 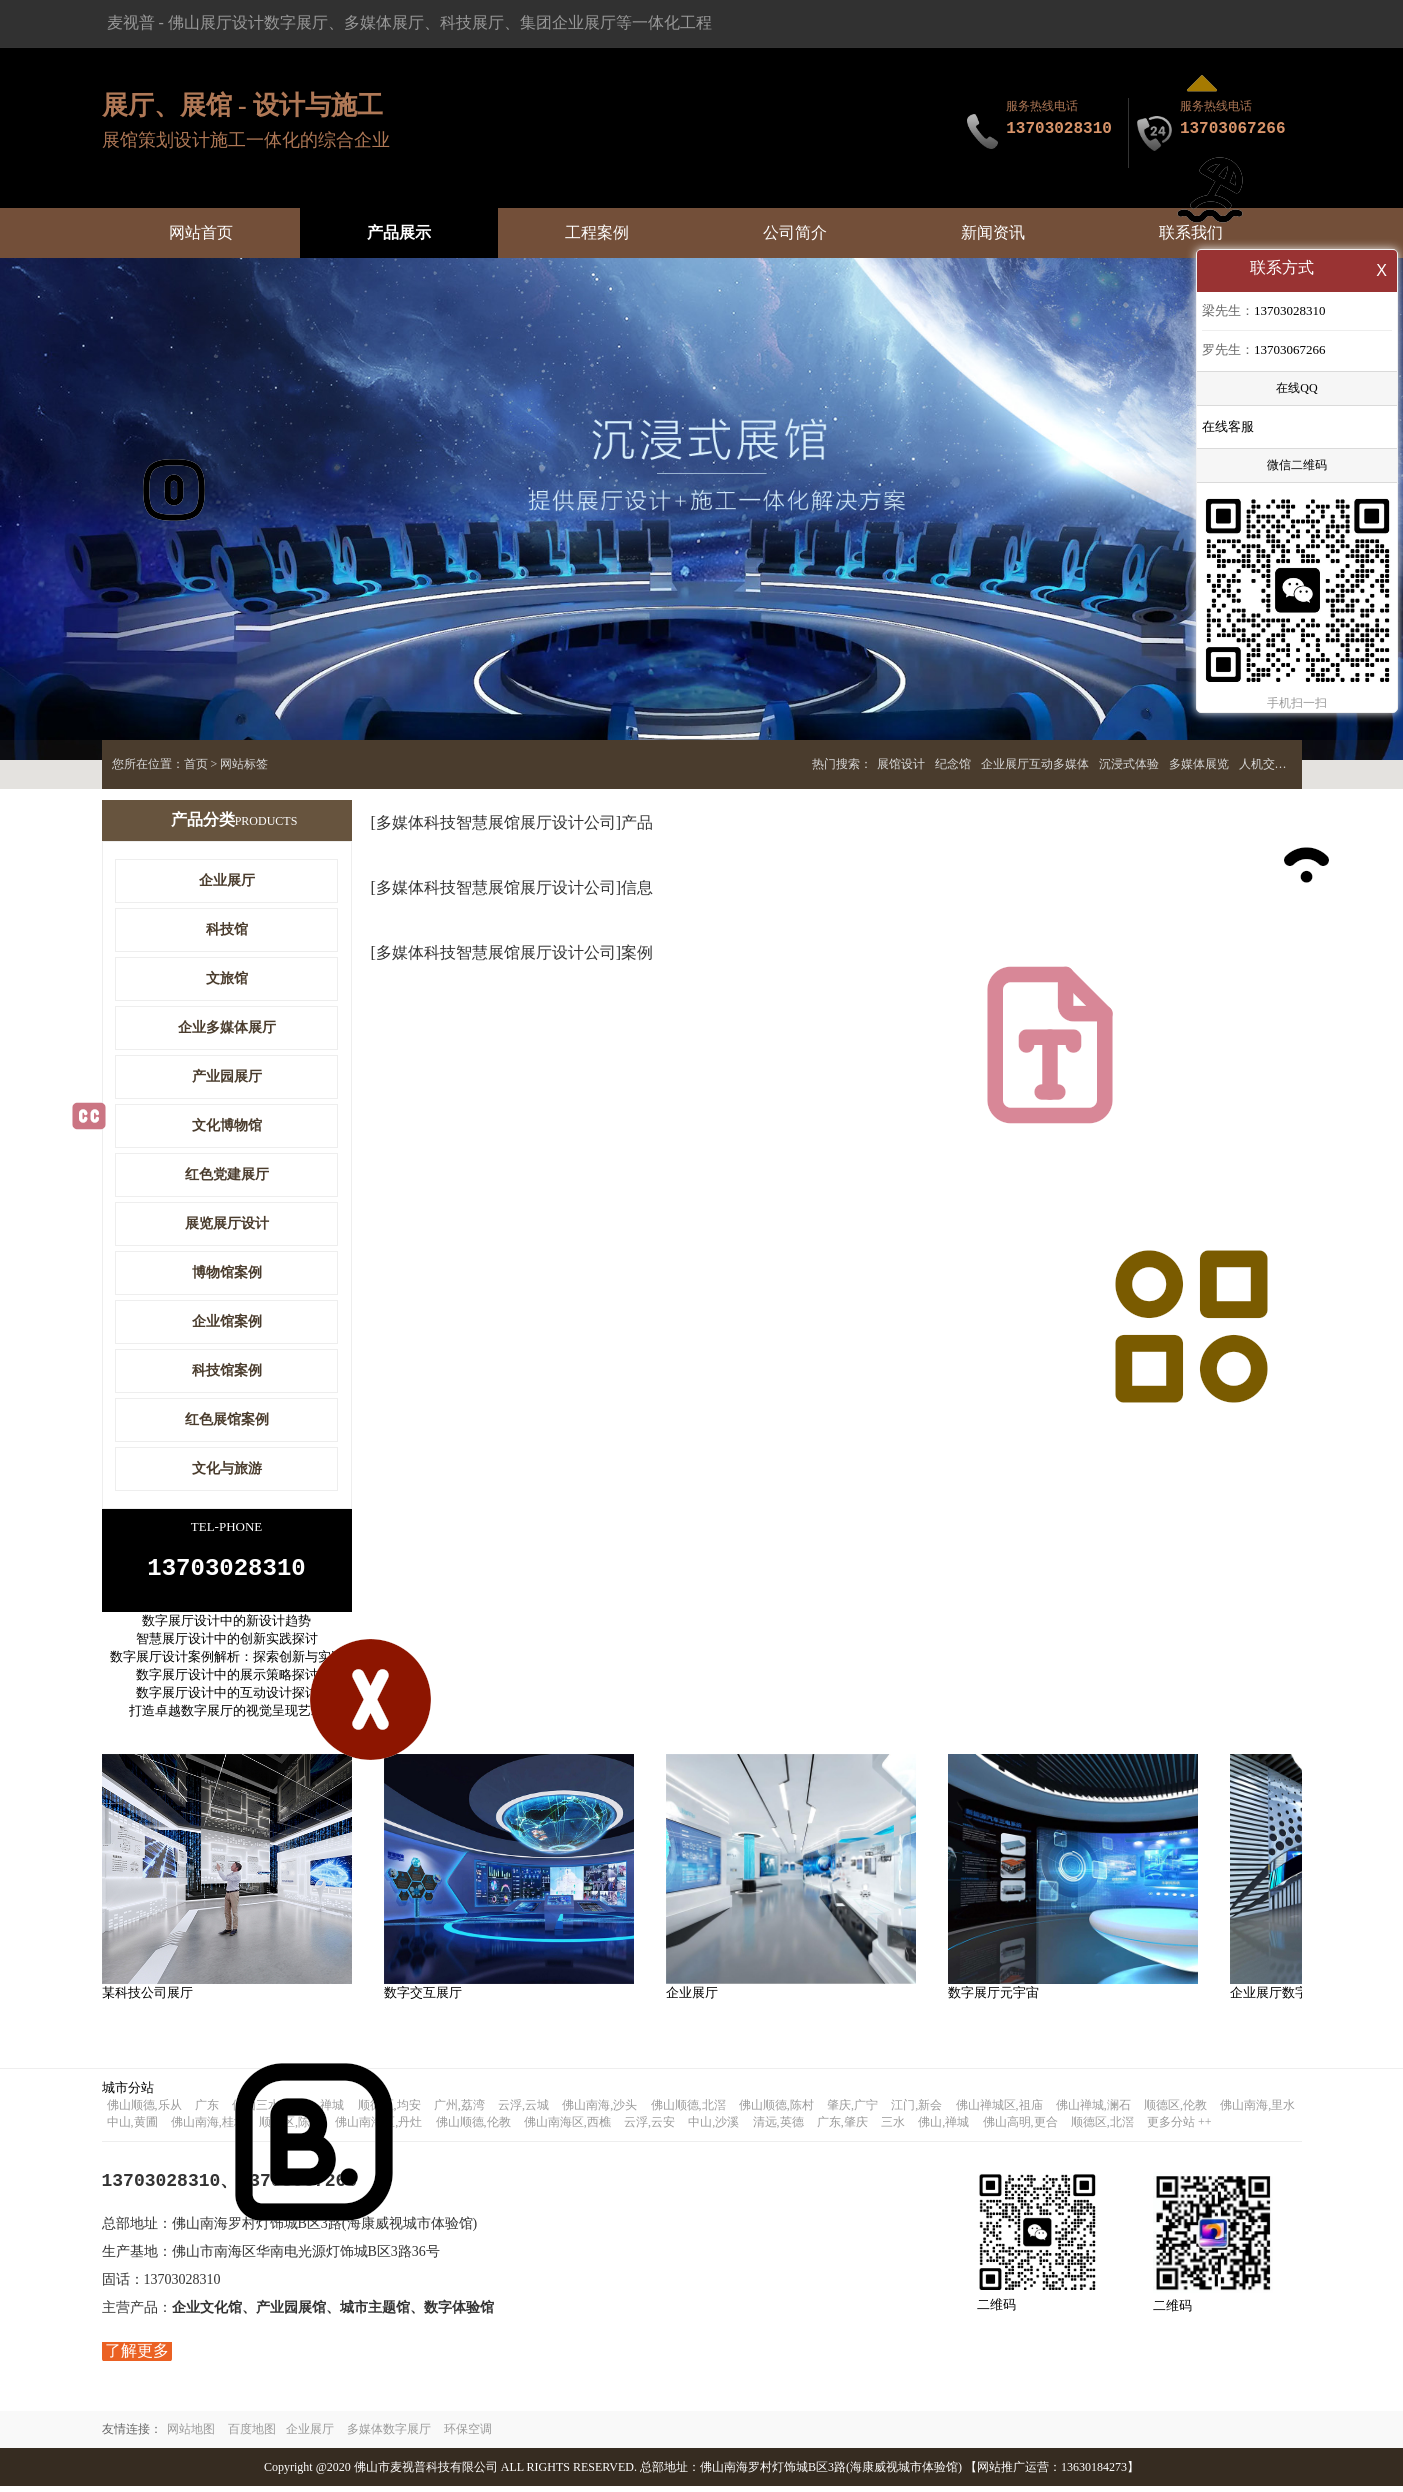 What do you see at coordinates (314, 2142) in the screenshot?
I see `visit booking.com` at bounding box center [314, 2142].